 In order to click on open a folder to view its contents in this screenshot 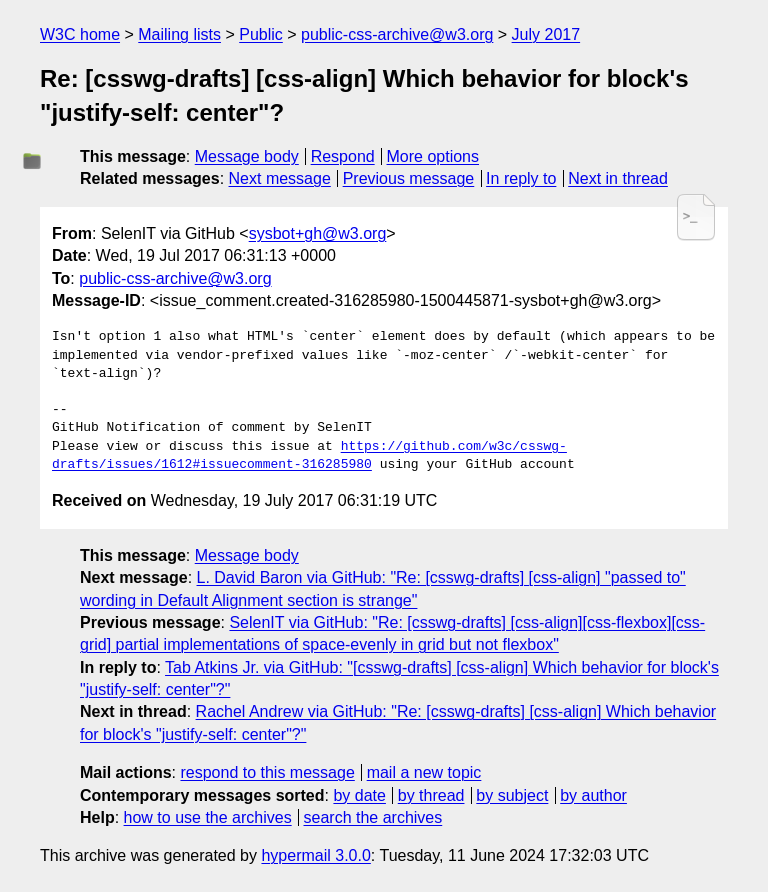, I will do `click(32, 161)`.